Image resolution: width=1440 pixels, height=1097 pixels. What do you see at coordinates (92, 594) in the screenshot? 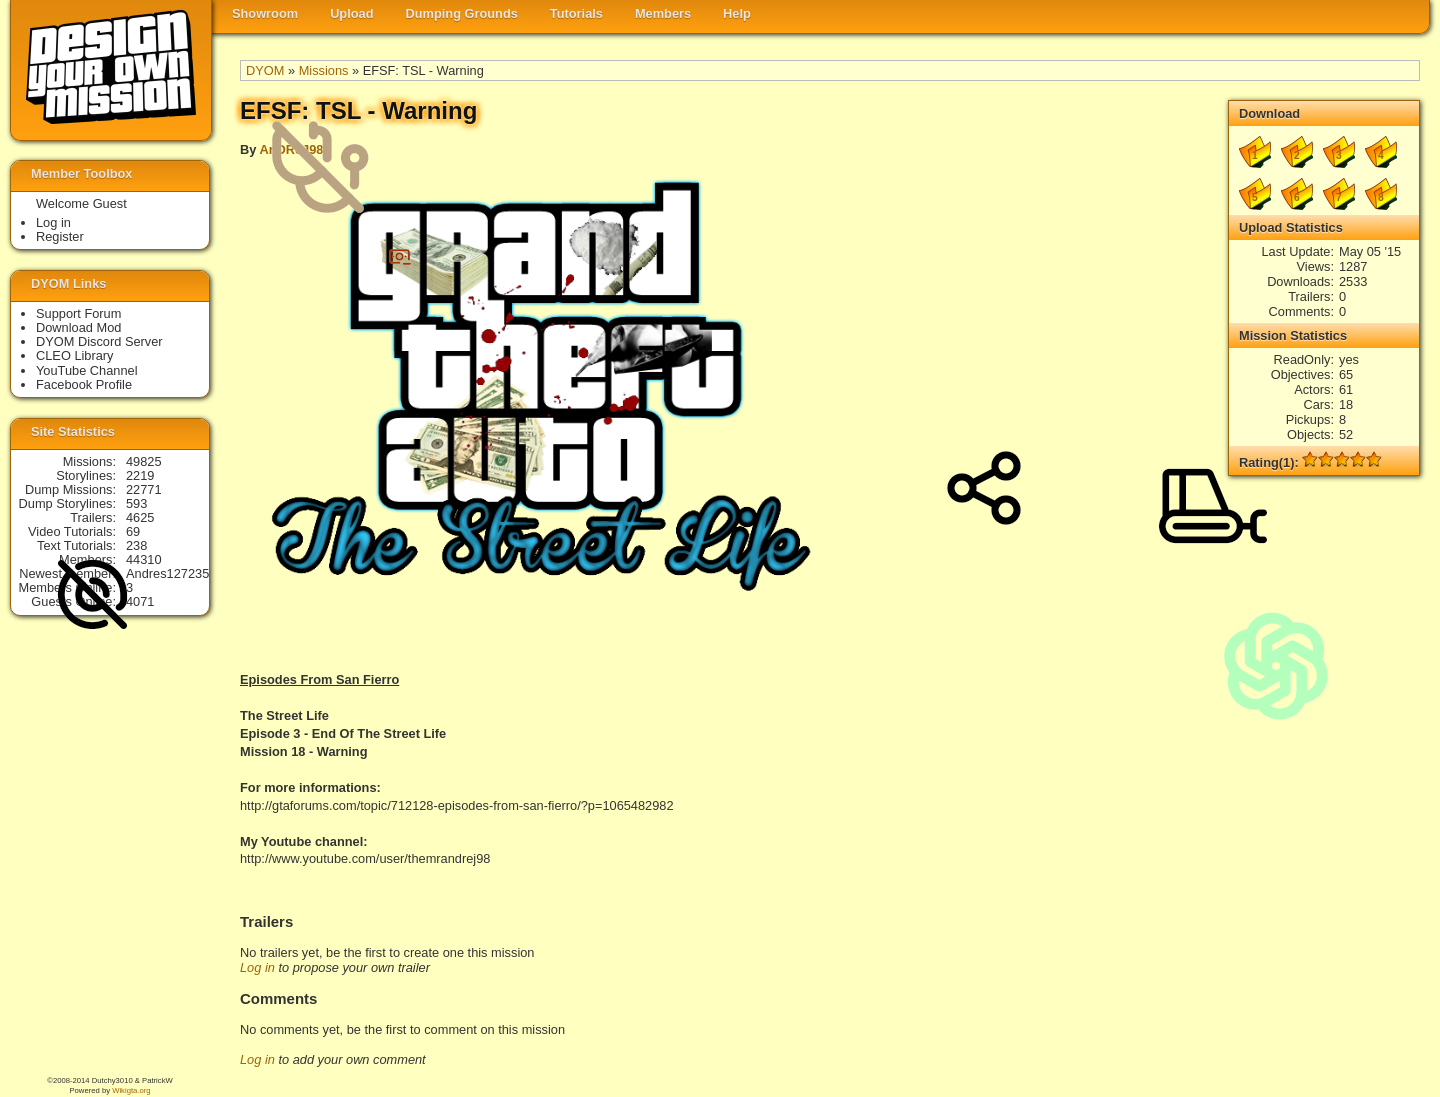
I see `disable email or mention notifications` at bounding box center [92, 594].